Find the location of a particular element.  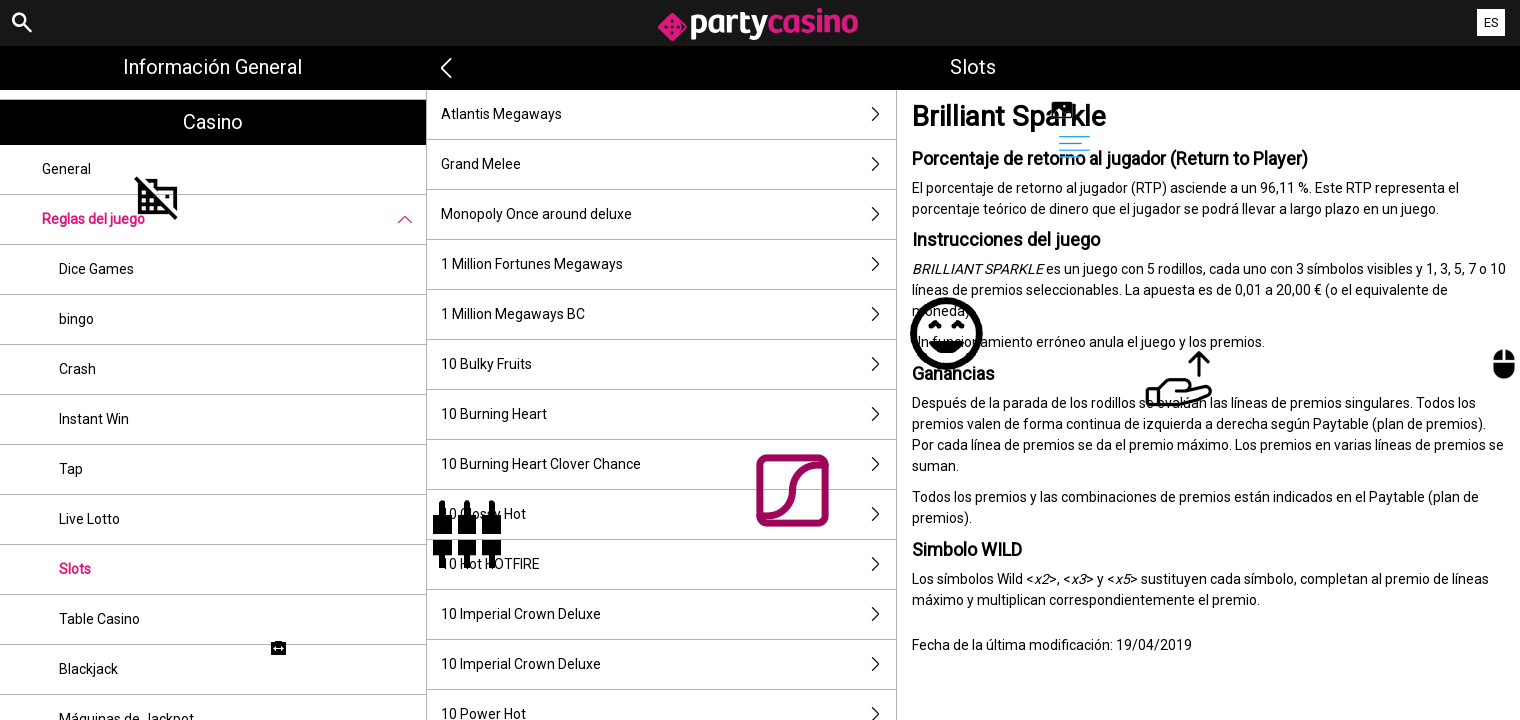

view photo gallery is located at coordinates (1062, 110).